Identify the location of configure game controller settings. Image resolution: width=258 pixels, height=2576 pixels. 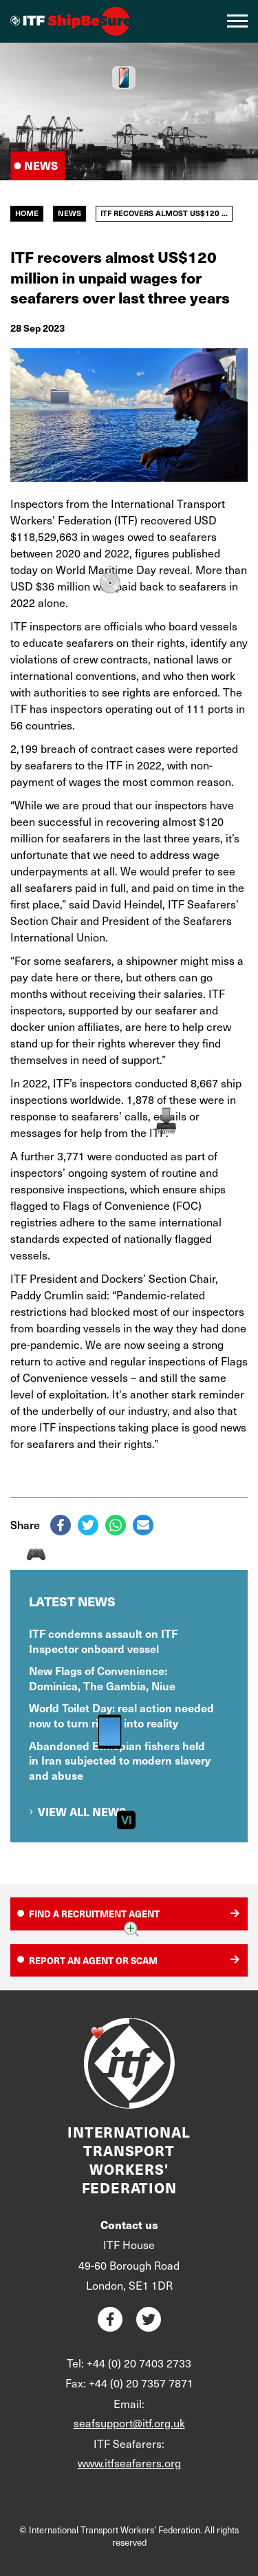
(36, 1554).